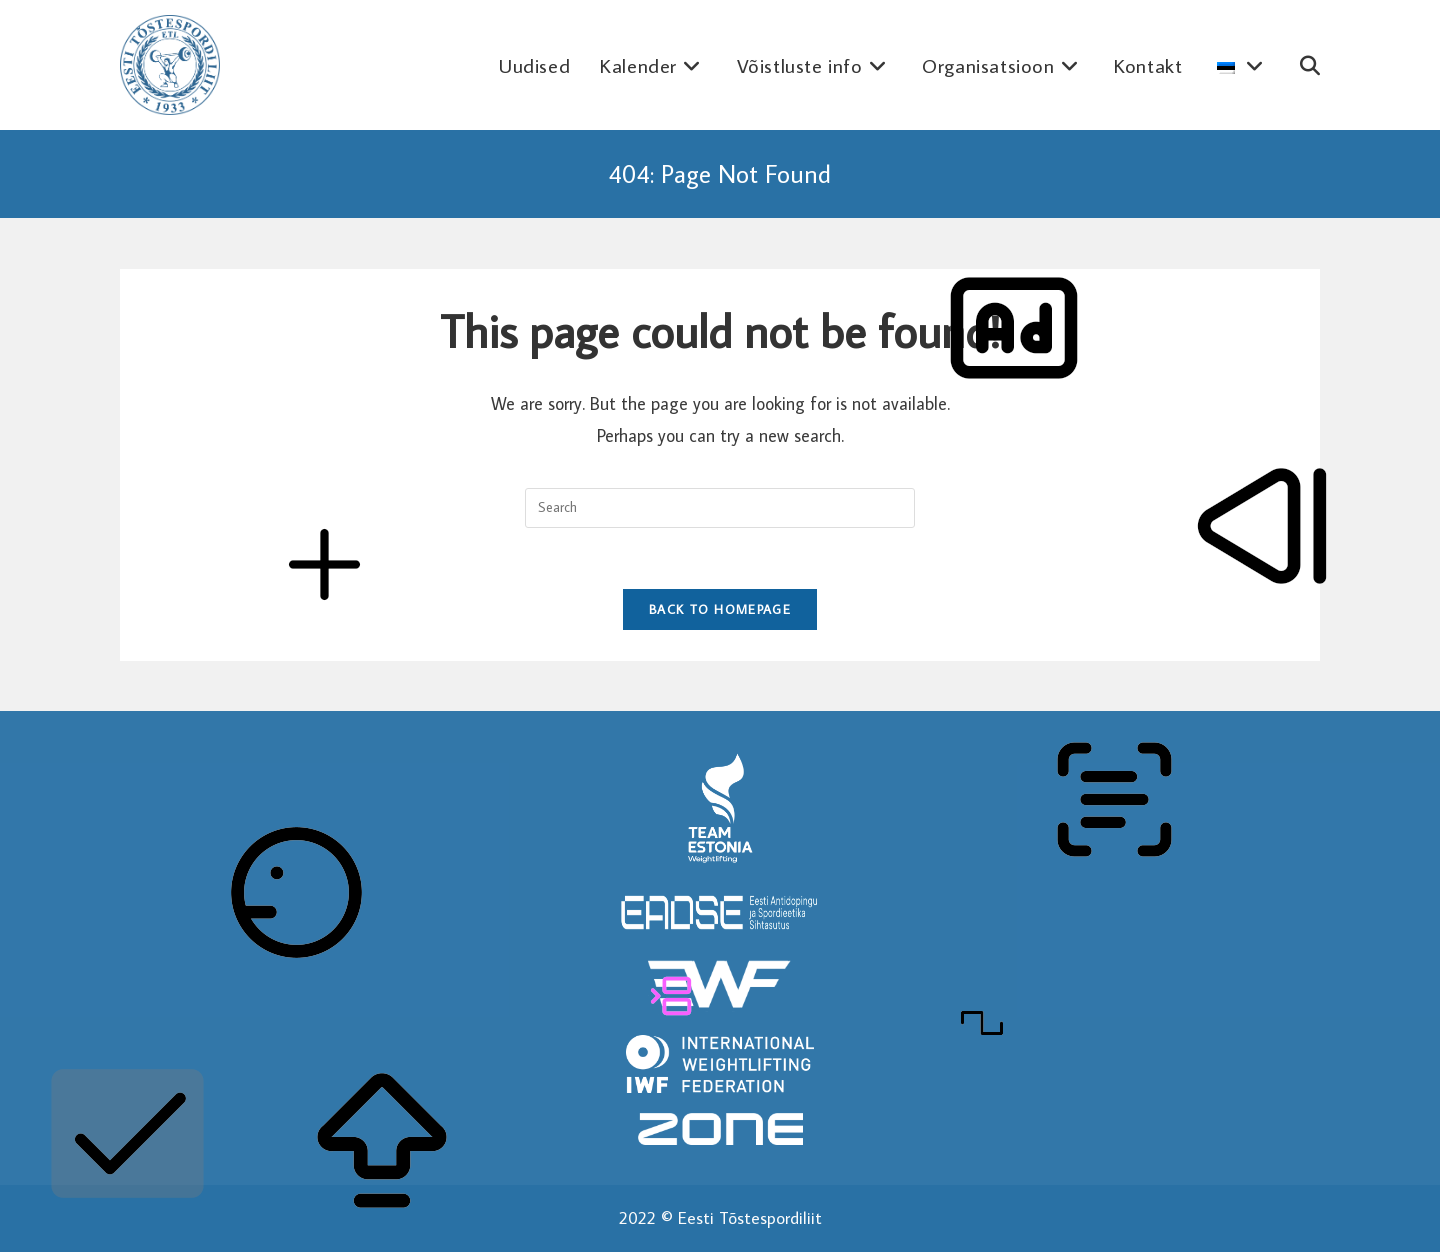 The width and height of the screenshot is (1440, 1252). What do you see at coordinates (1014, 328) in the screenshot?
I see `indicates sponsored or advertising content` at bounding box center [1014, 328].